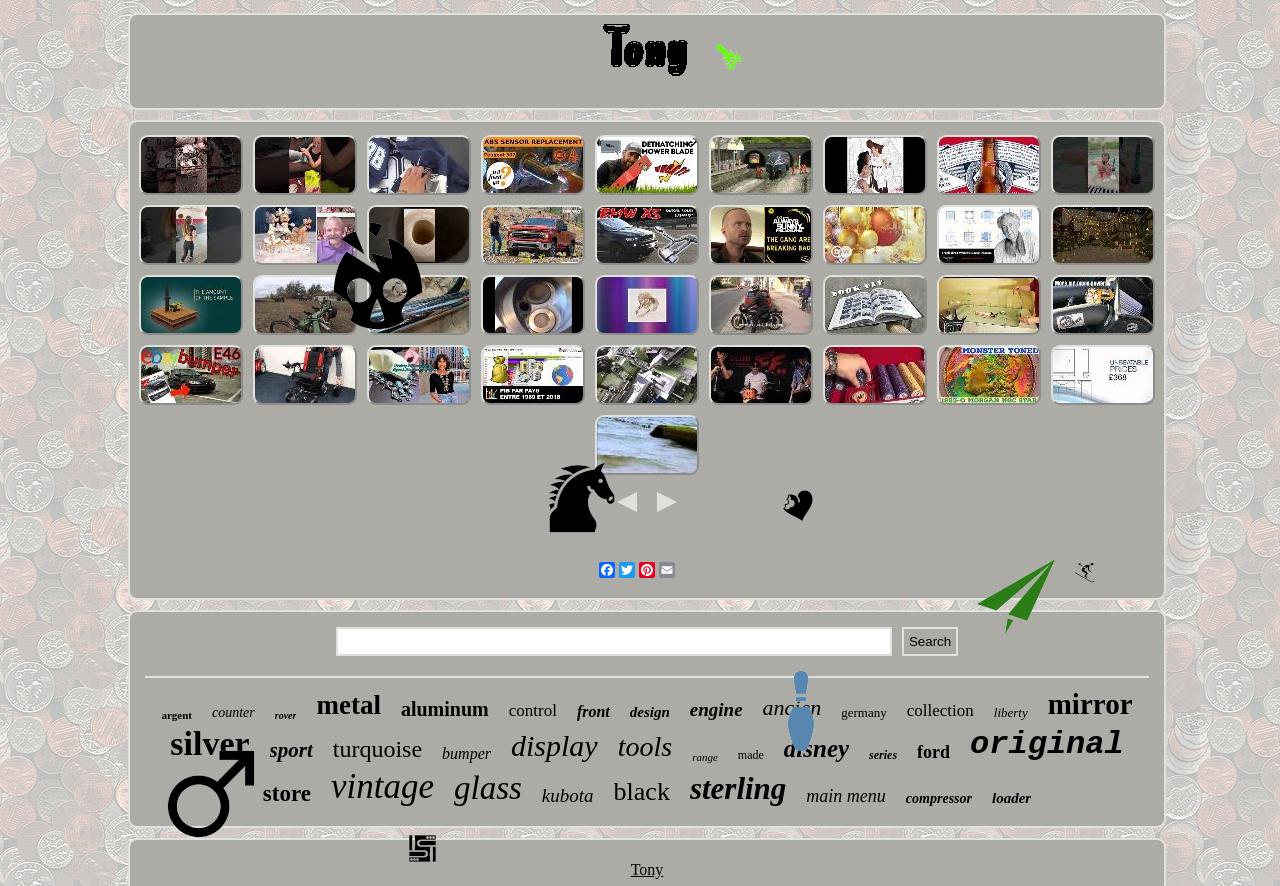 The width and height of the screenshot is (1280, 886). What do you see at coordinates (211, 794) in the screenshot?
I see `indicates male gender option` at bounding box center [211, 794].